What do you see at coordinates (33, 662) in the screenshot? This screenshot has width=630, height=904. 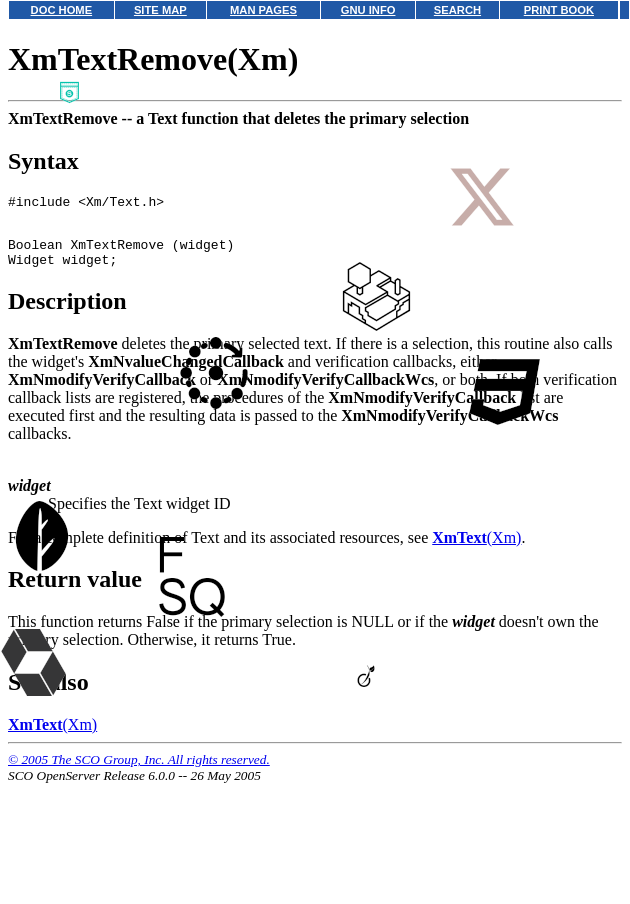 I see `hibernate framework logo` at bounding box center [33, 662].